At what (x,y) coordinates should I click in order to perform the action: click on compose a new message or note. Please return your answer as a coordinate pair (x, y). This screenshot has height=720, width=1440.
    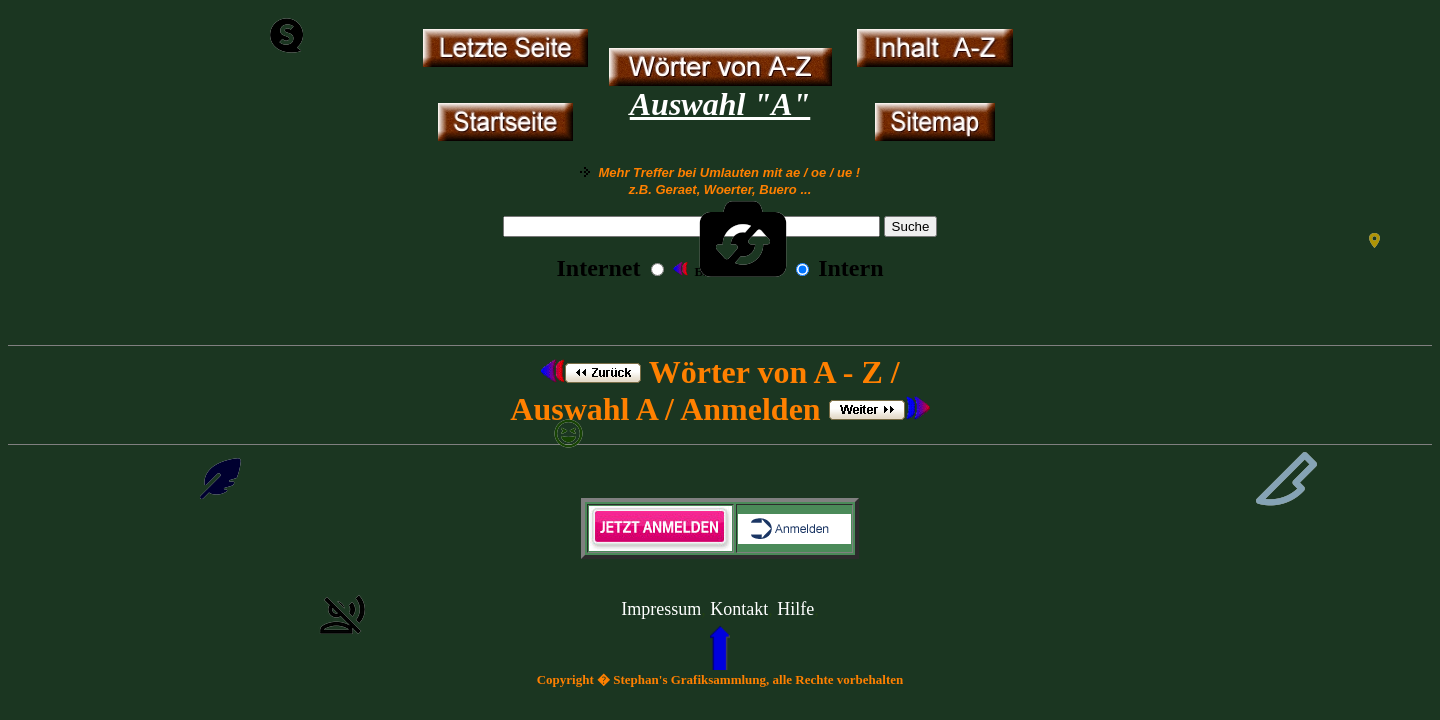
    Looking at the image, I should click on (220, 479).